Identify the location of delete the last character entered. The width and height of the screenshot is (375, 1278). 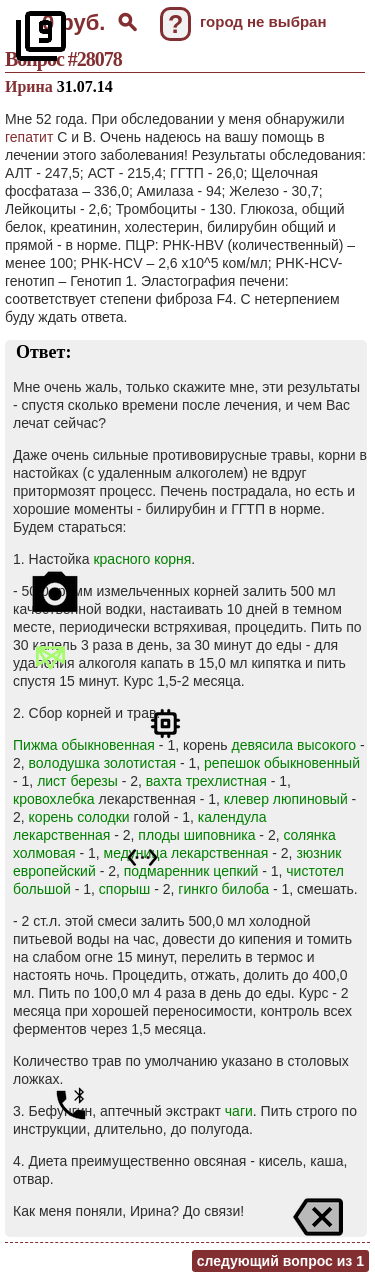
(318, 1217).